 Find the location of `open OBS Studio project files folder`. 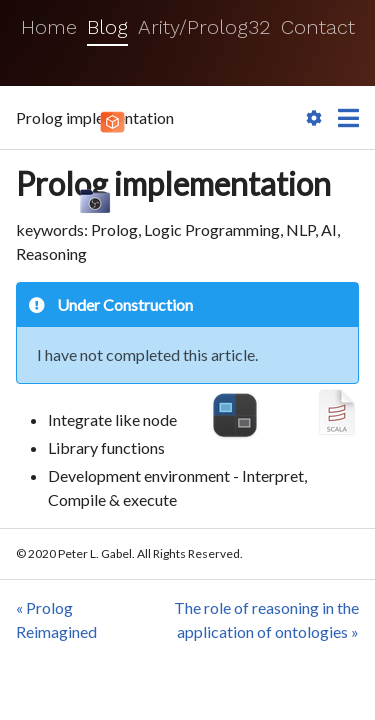

open OBS Studio project files folder is located at coordinates (95, 202).